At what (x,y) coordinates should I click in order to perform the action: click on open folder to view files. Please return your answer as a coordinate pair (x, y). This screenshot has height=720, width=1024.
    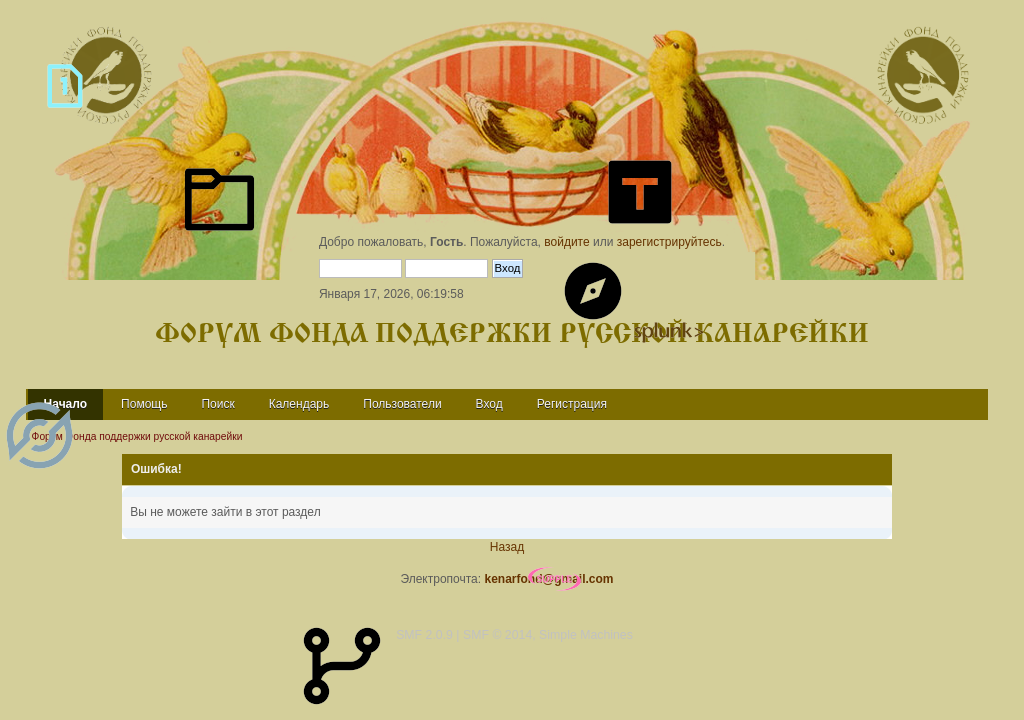
    Looking at the image, I should click on (219, 199).